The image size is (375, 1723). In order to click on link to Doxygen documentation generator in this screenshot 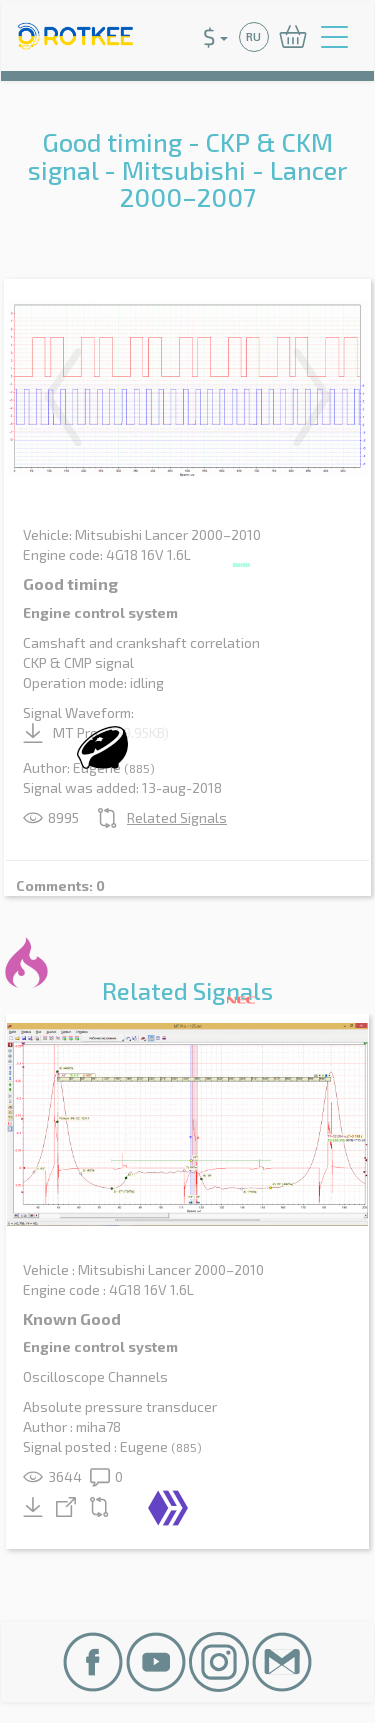, I will do `click(241, 564)`.